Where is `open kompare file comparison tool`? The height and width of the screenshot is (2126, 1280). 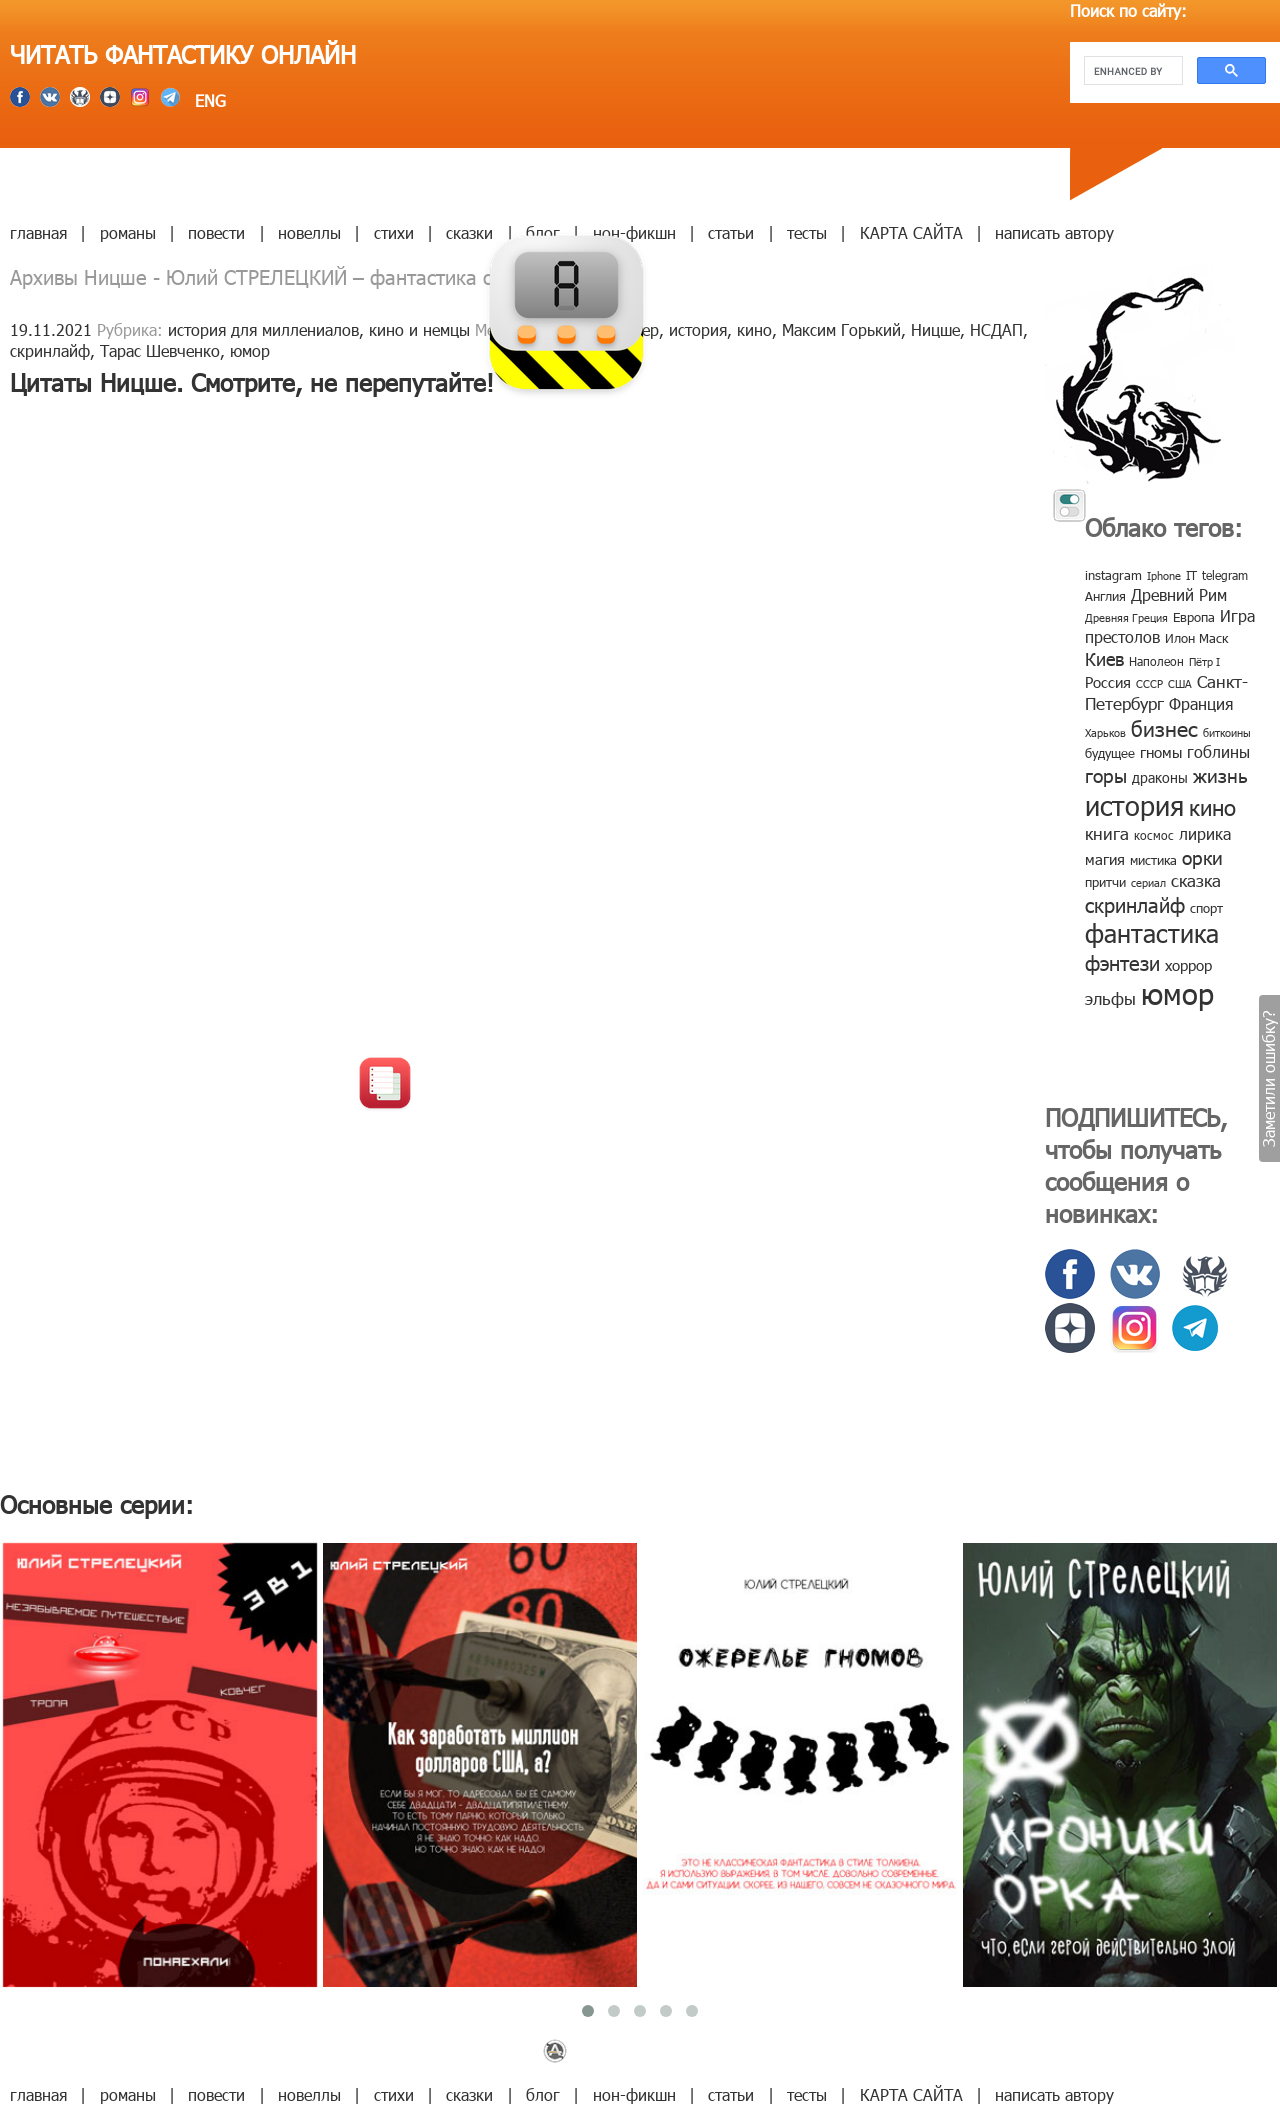
open kompare file comparison tool is located at coordinates (385, 1083).